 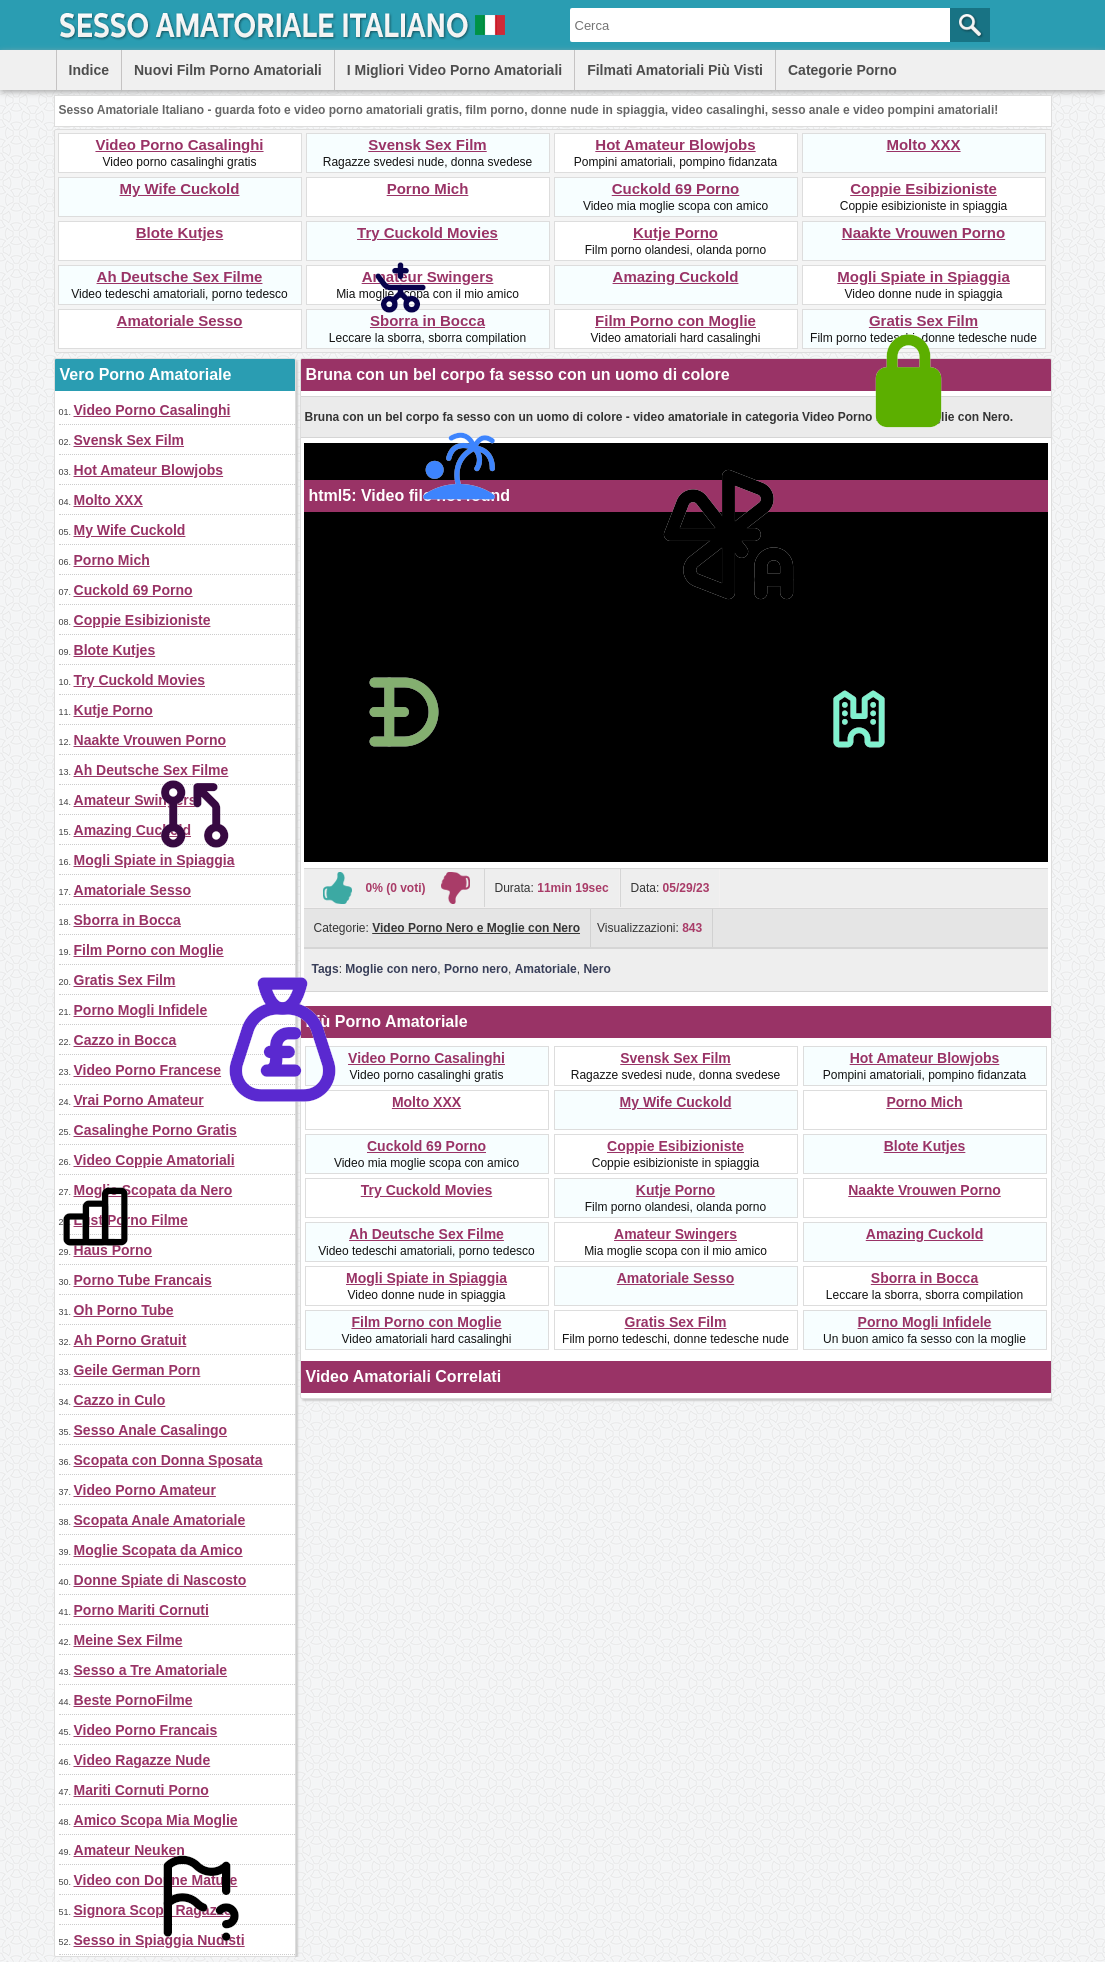 What do you see at coordinates (95, 1216) in the screenshot?
I see `view trending or popular content` at bounding box center [95, 1216].